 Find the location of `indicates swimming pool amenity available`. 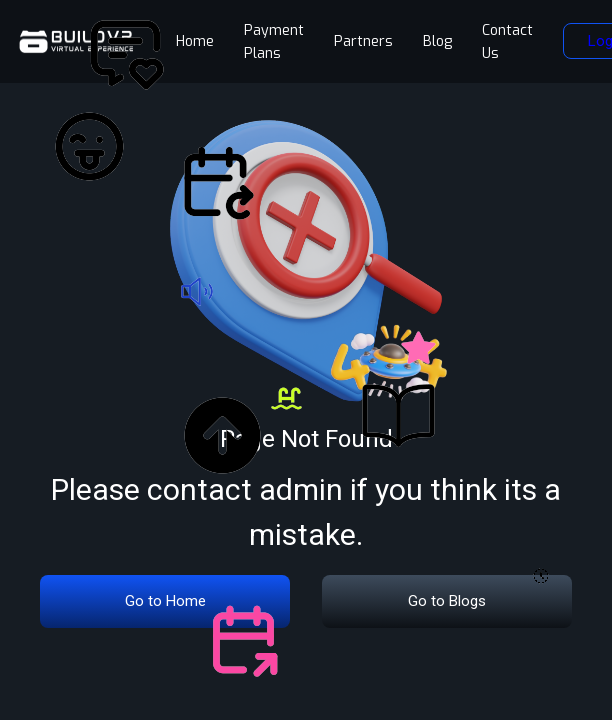

indicates swimming pool amenity available is located at coordinates (286, 398).